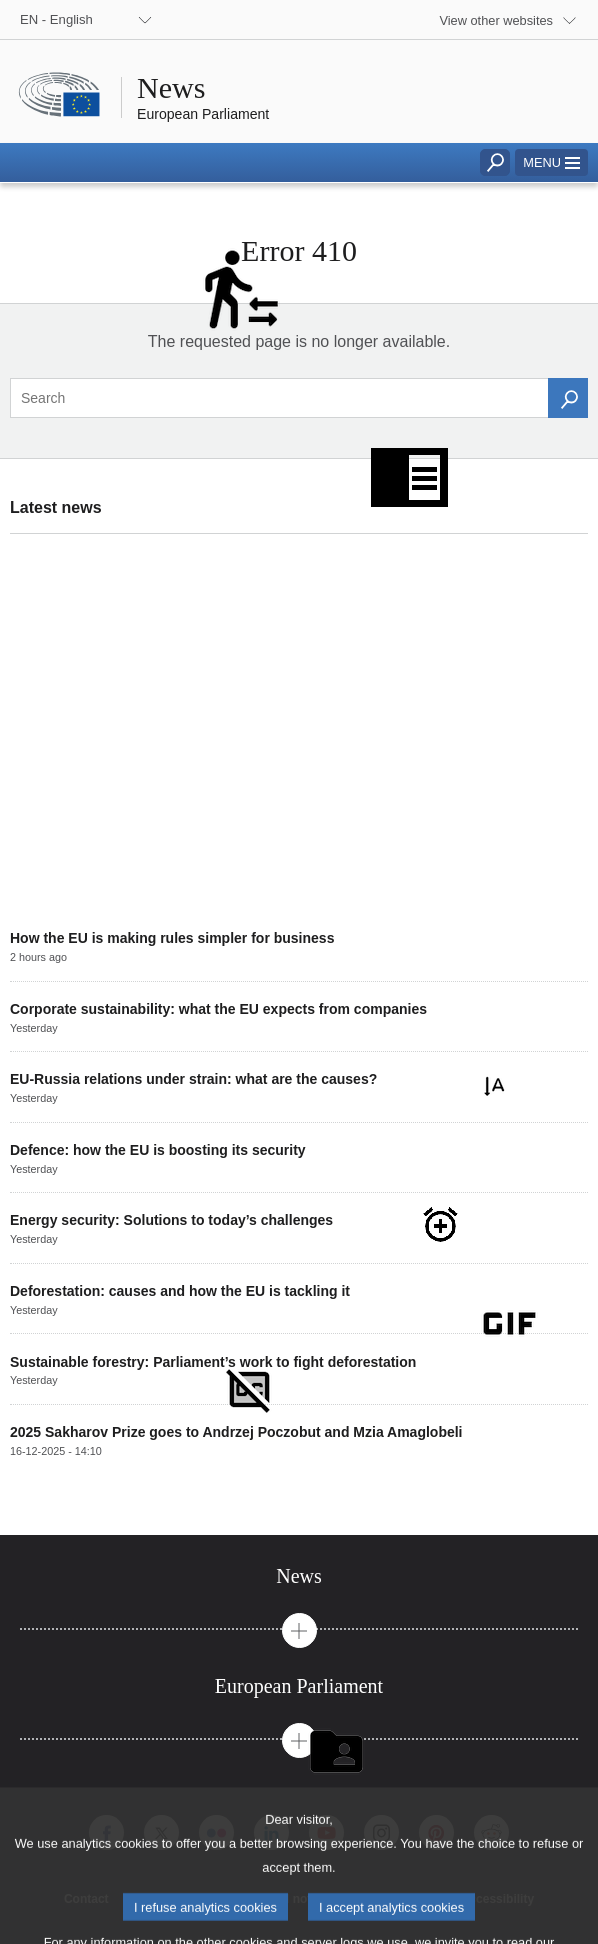 The width and height of the screenshot is (598, 1944). I want to click on transfer between transit lines or platforms, so click(241, 288).